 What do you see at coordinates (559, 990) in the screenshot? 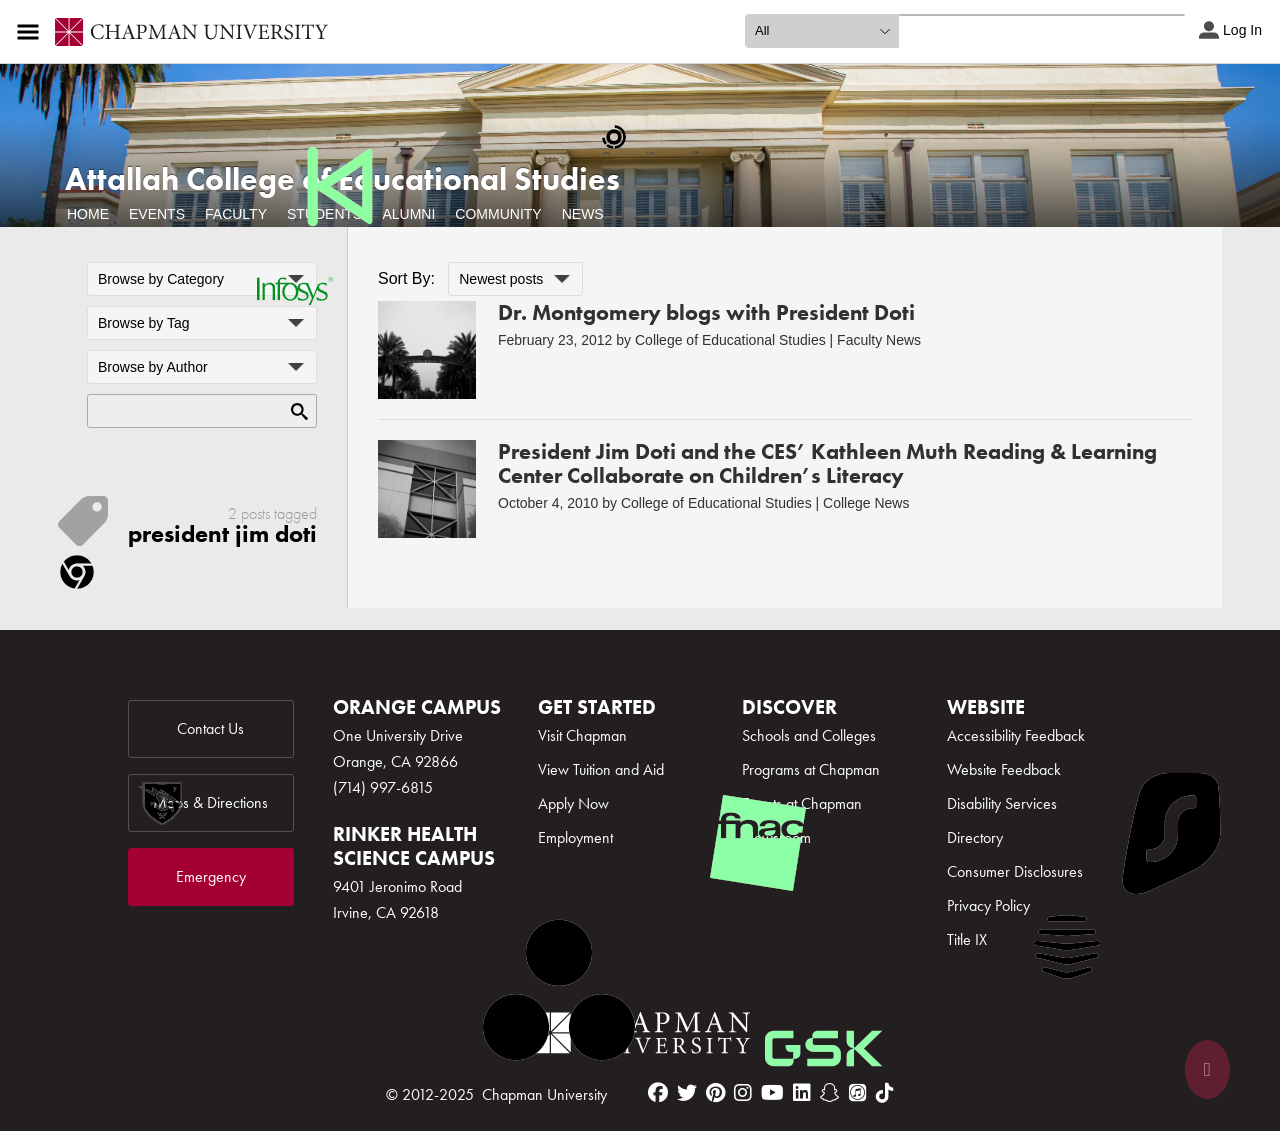
I see `open asana project management app` at bounding box center [559, 990].